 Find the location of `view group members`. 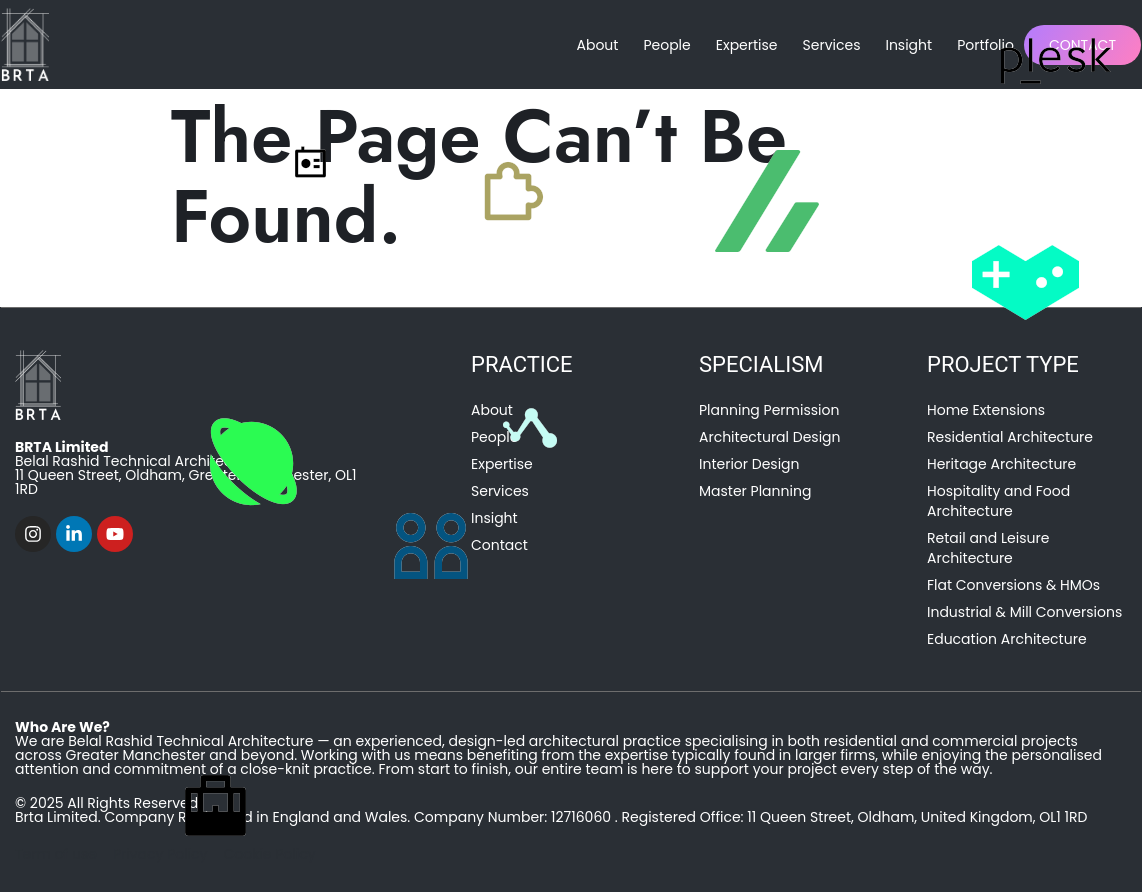

view group members is located at coordinates (431, 546).